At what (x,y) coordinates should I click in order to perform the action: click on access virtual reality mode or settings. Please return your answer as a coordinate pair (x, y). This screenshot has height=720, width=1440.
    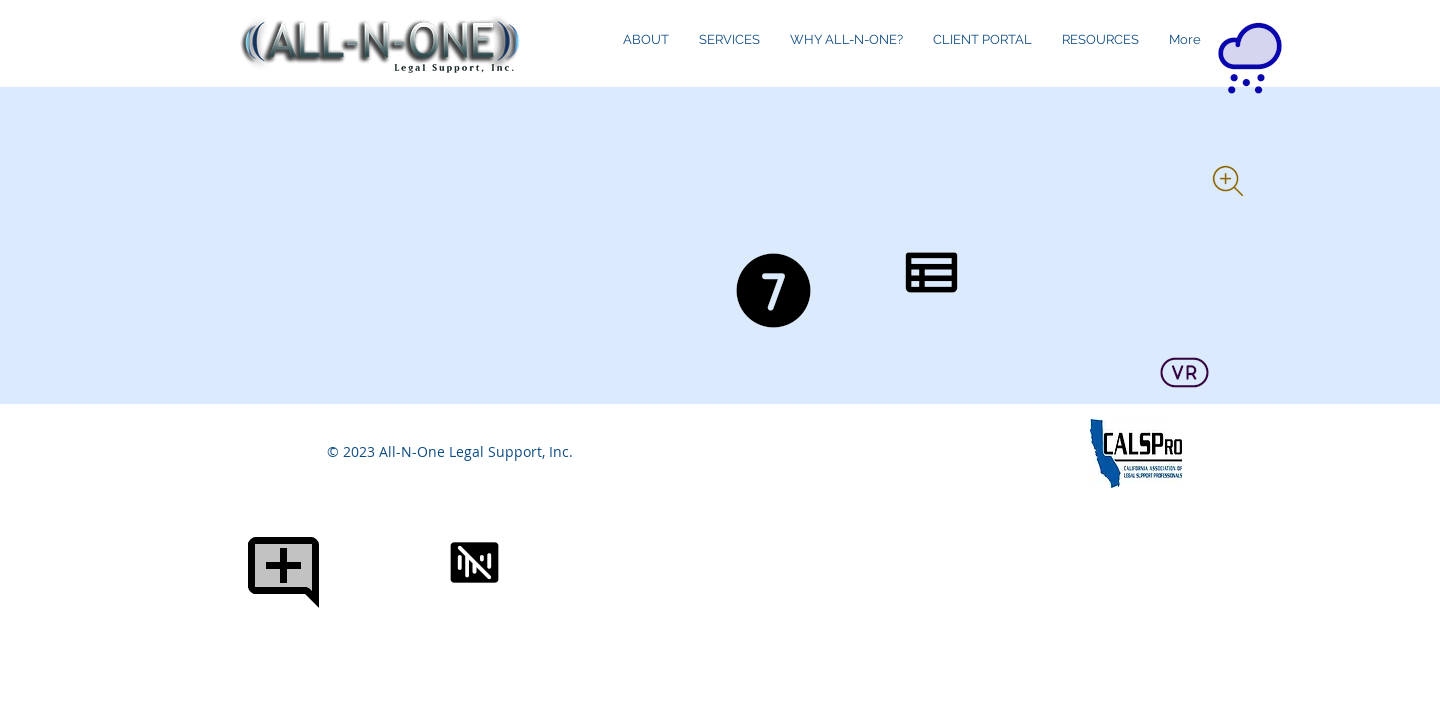
    Looking at the image, I should click on (1184, 372).